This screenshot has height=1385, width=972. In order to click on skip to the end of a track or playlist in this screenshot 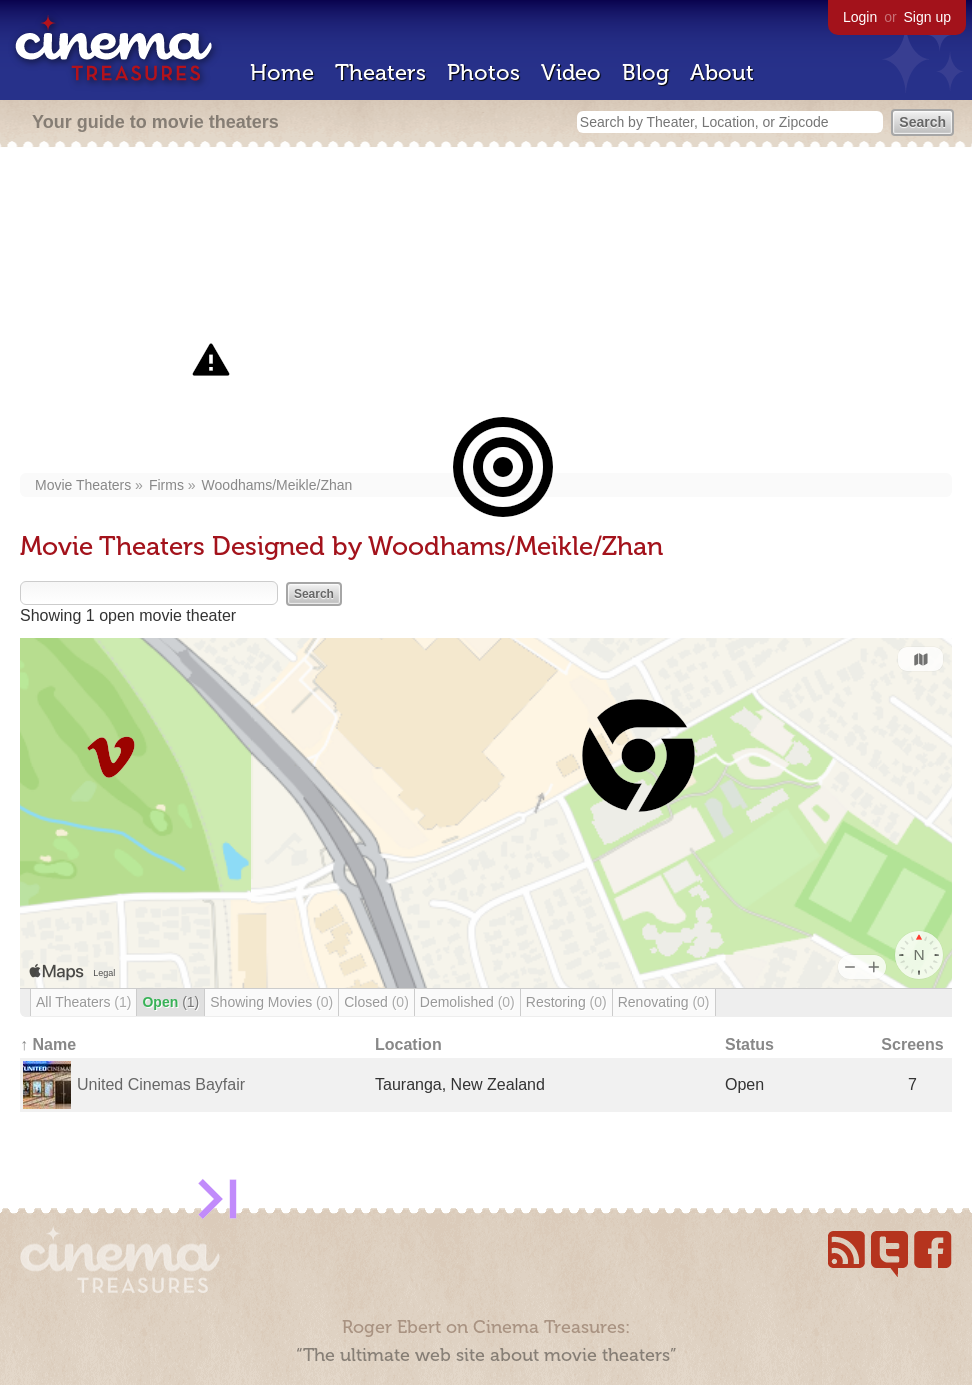, I will do `click(220, 1199)`.